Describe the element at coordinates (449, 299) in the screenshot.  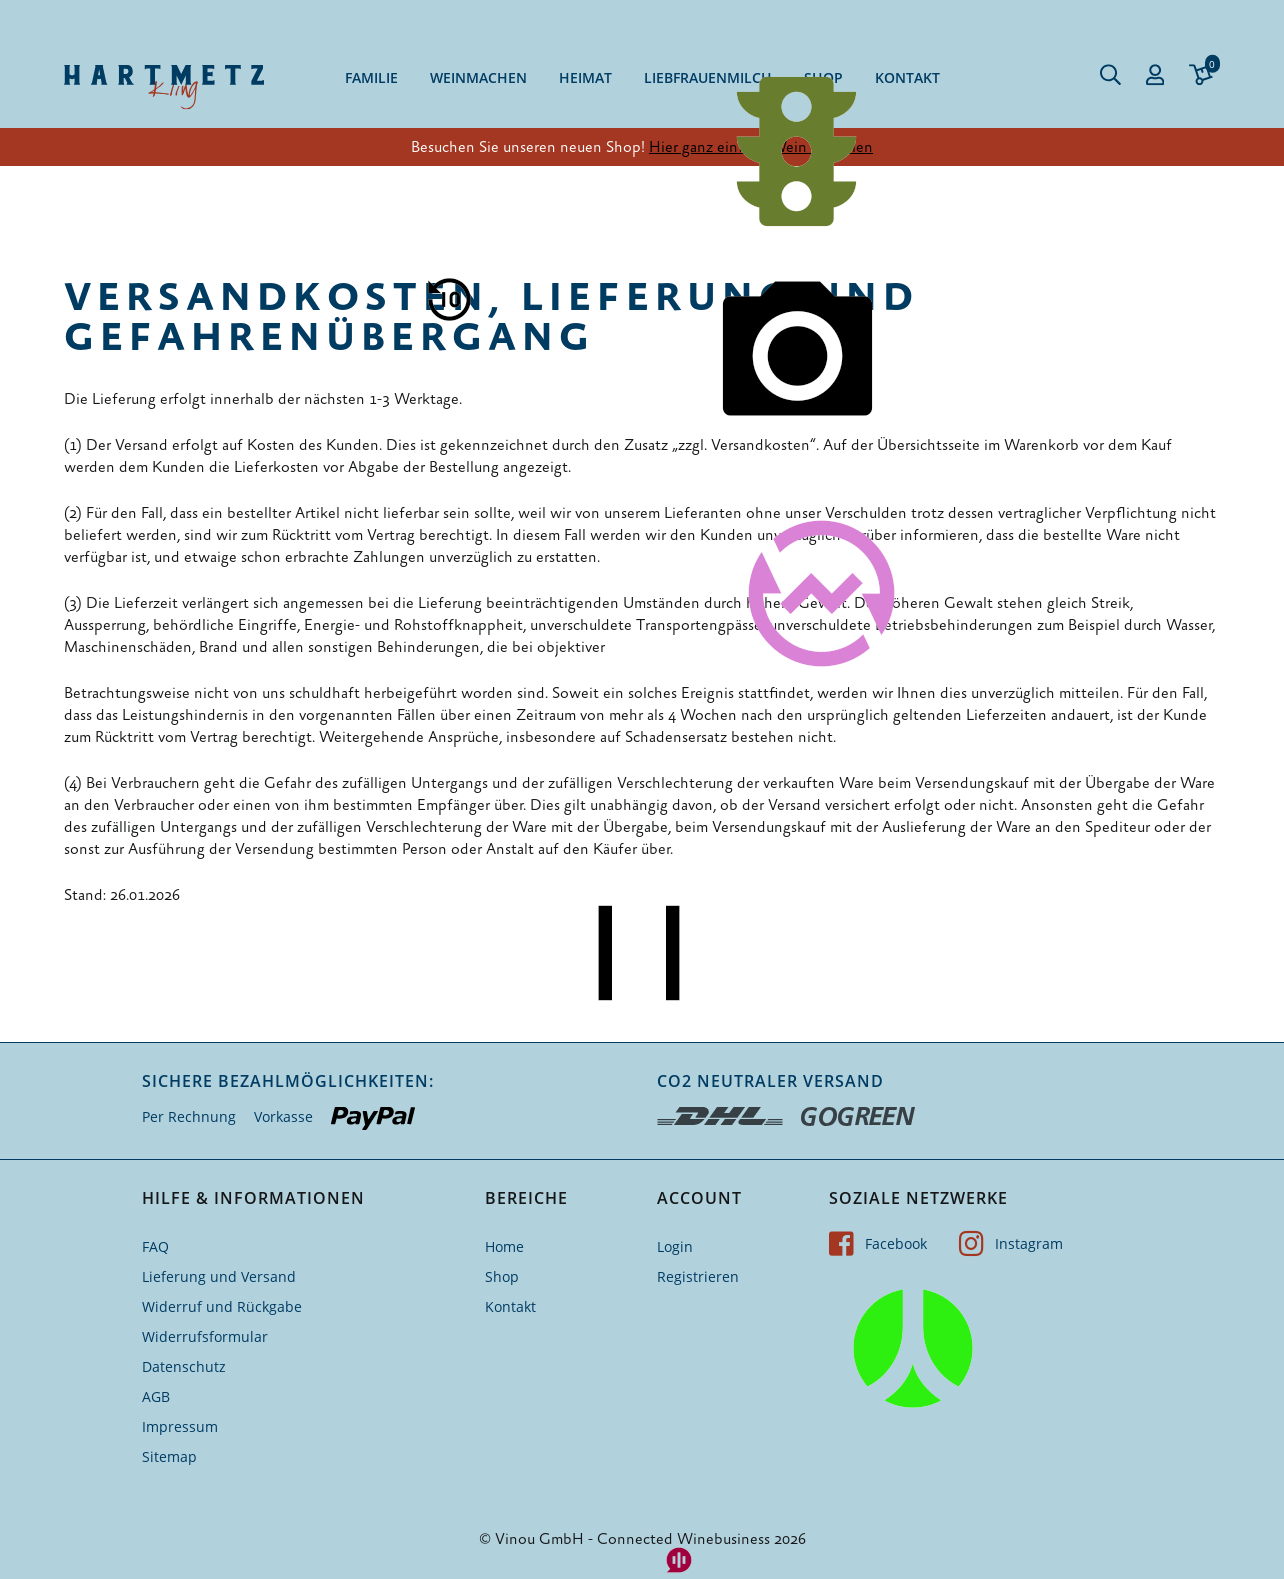
I see `skip back 10 seconds in media playback` at that location.